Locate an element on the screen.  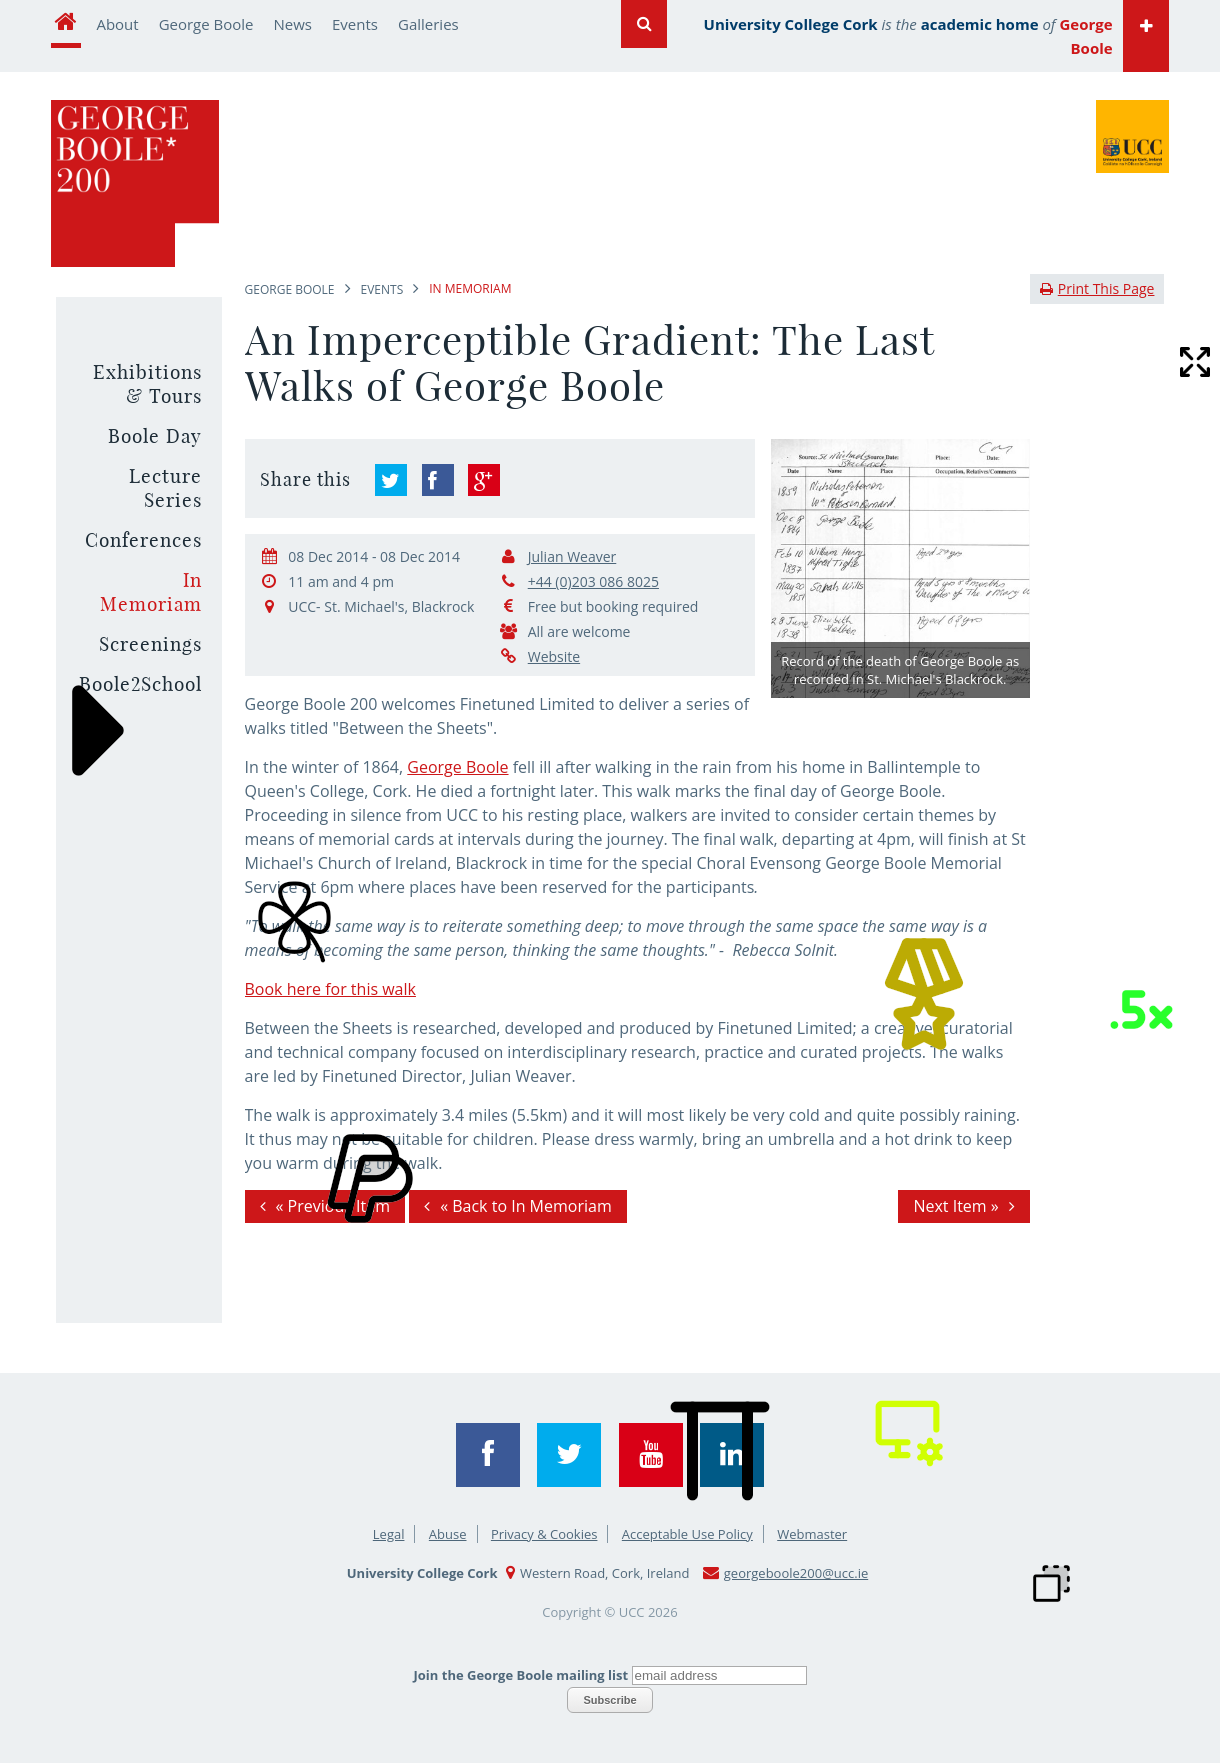
view achievements or awards is located at coordinates (924, 994).